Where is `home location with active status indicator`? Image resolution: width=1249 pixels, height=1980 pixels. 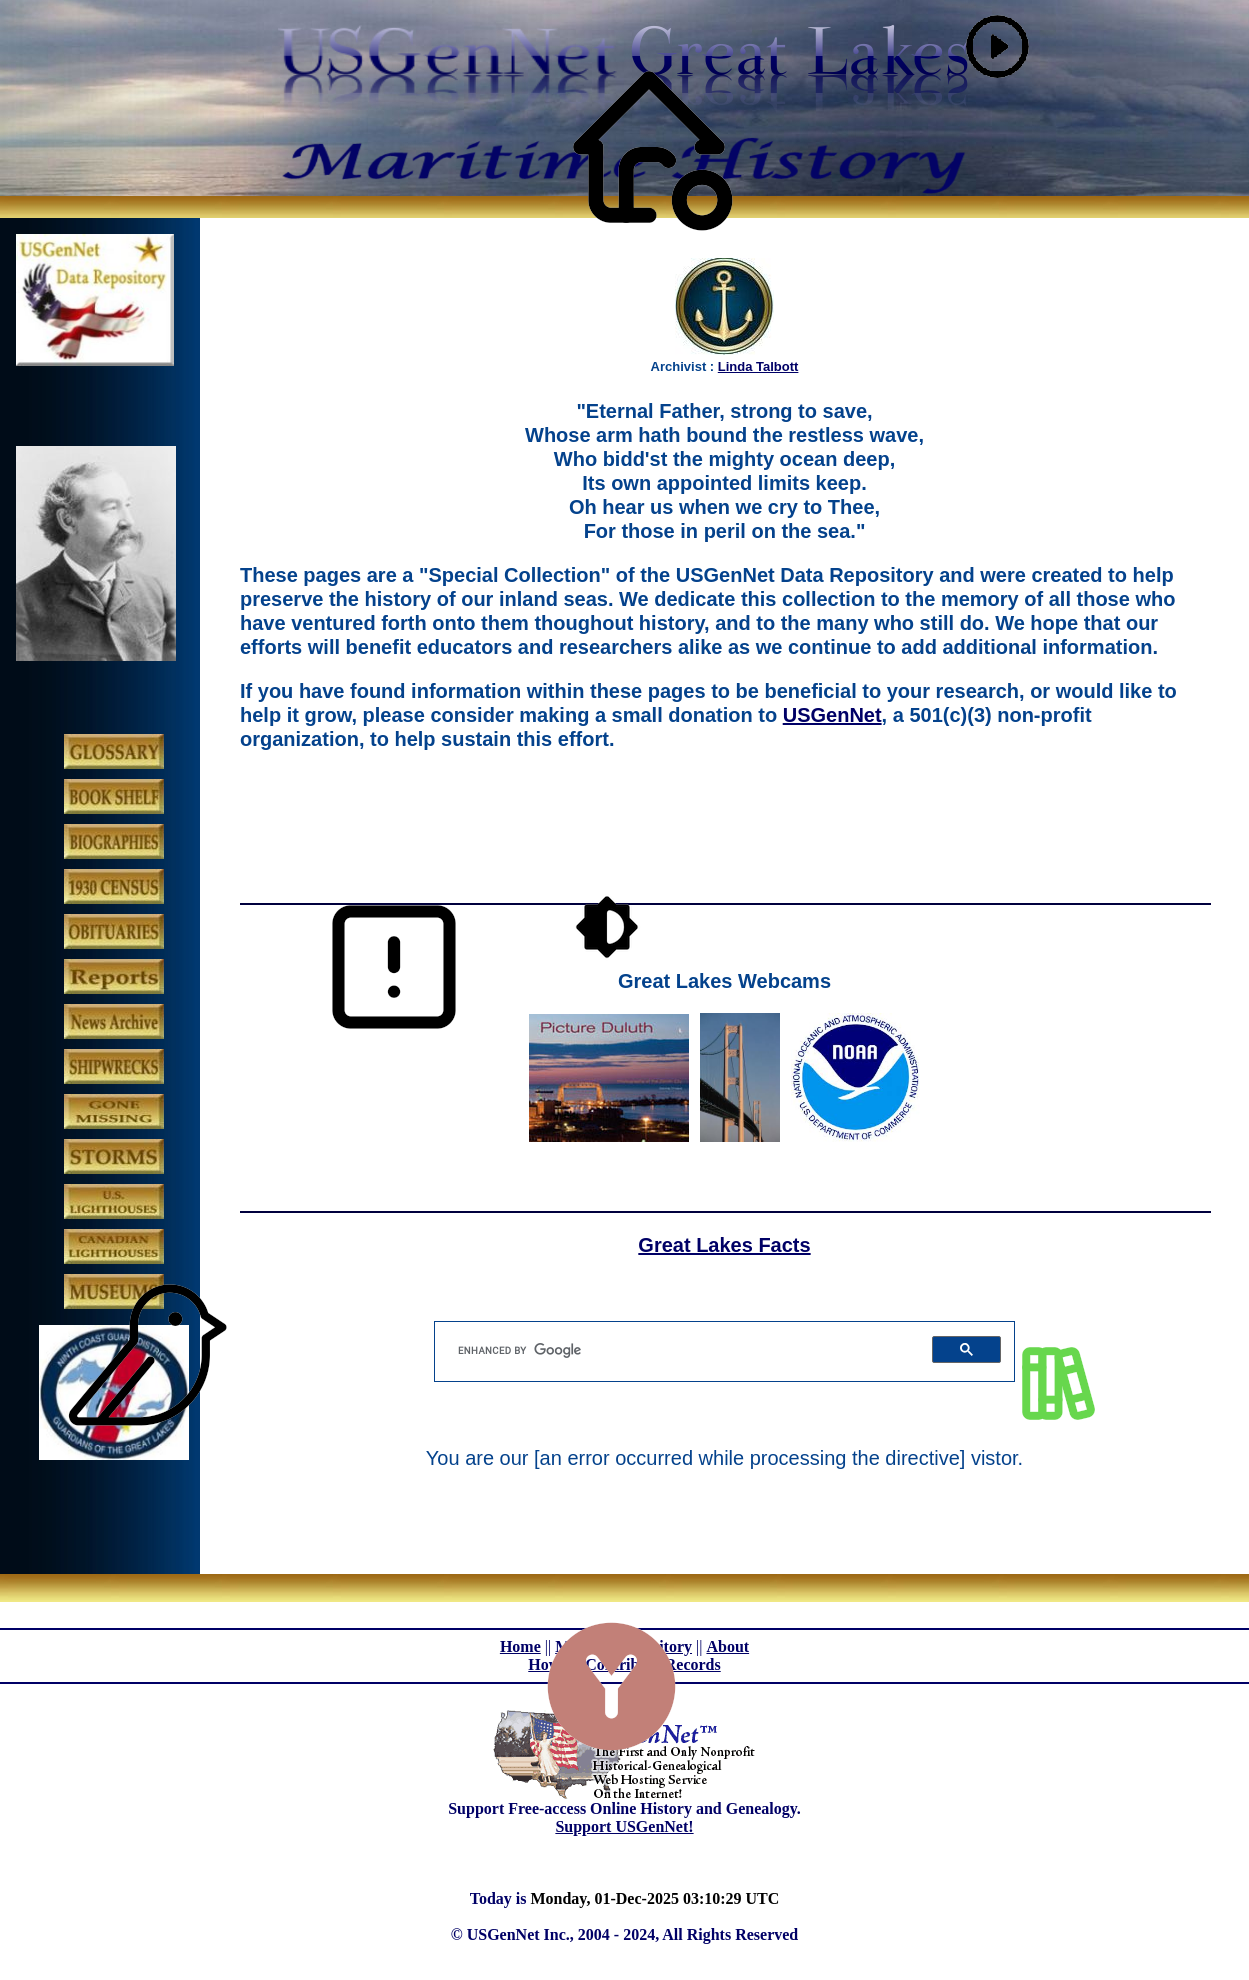 home location with active status indicator is located at coordinates (649, 147).